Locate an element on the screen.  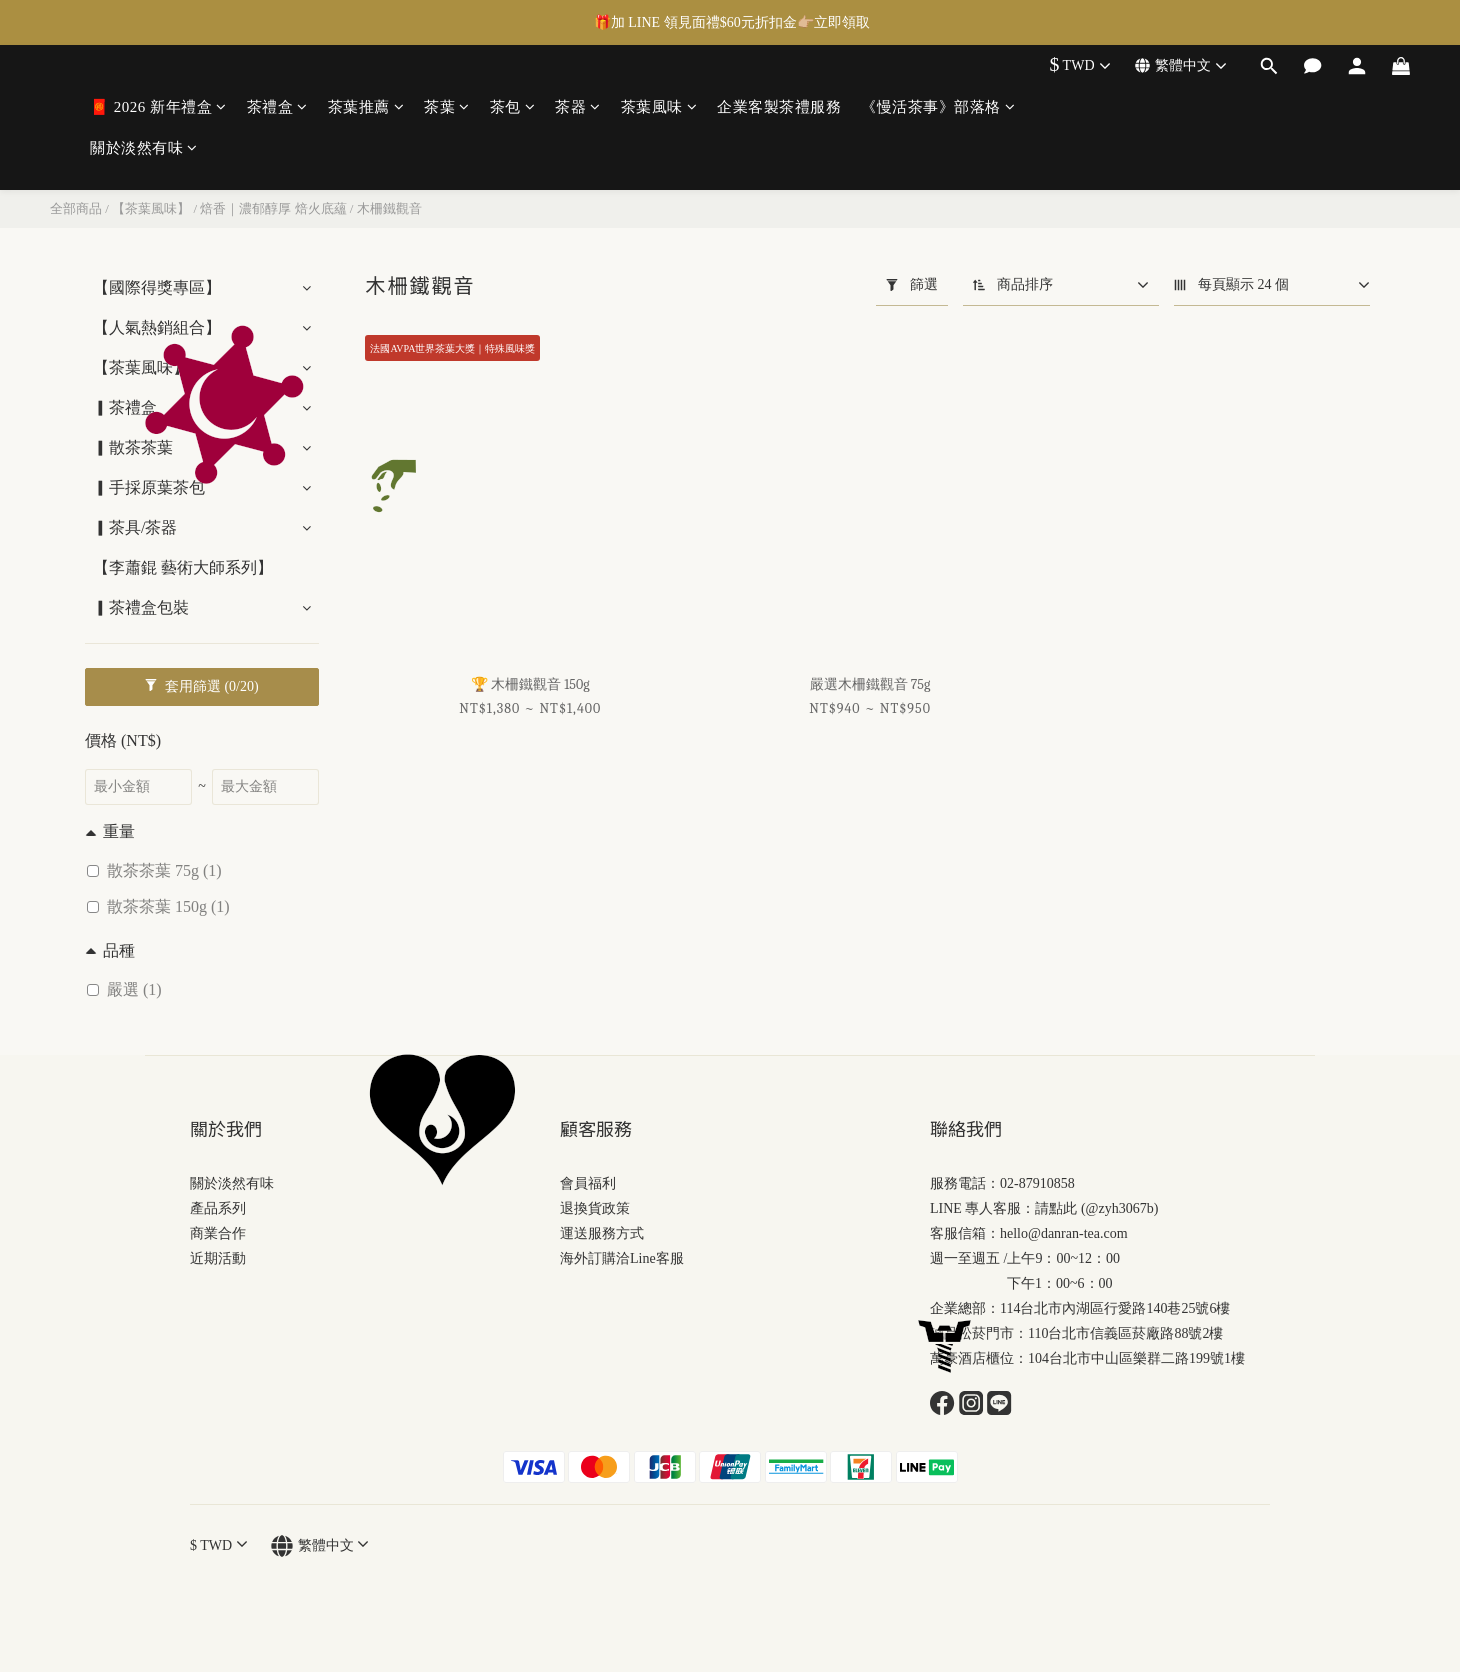
donate blood or health resource is located at coordinates (442, 1116).